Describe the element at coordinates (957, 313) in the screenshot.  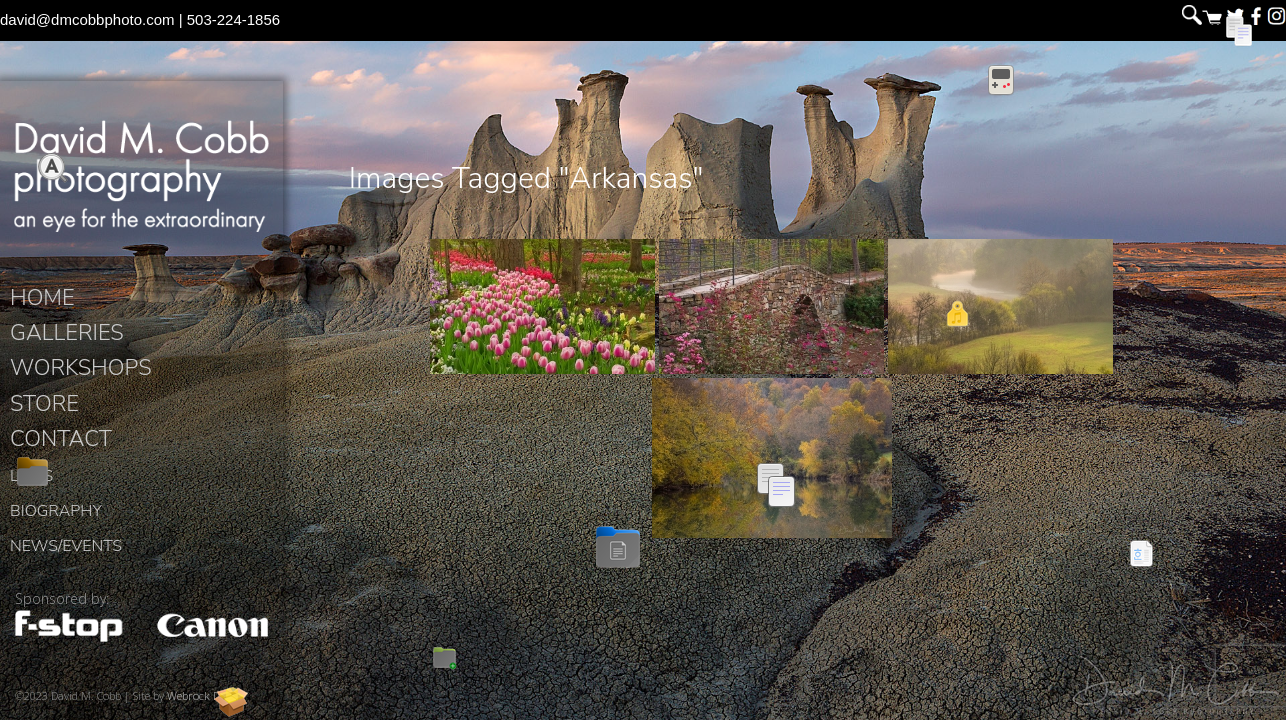
I see `open EarTag music tagging application` at that location.